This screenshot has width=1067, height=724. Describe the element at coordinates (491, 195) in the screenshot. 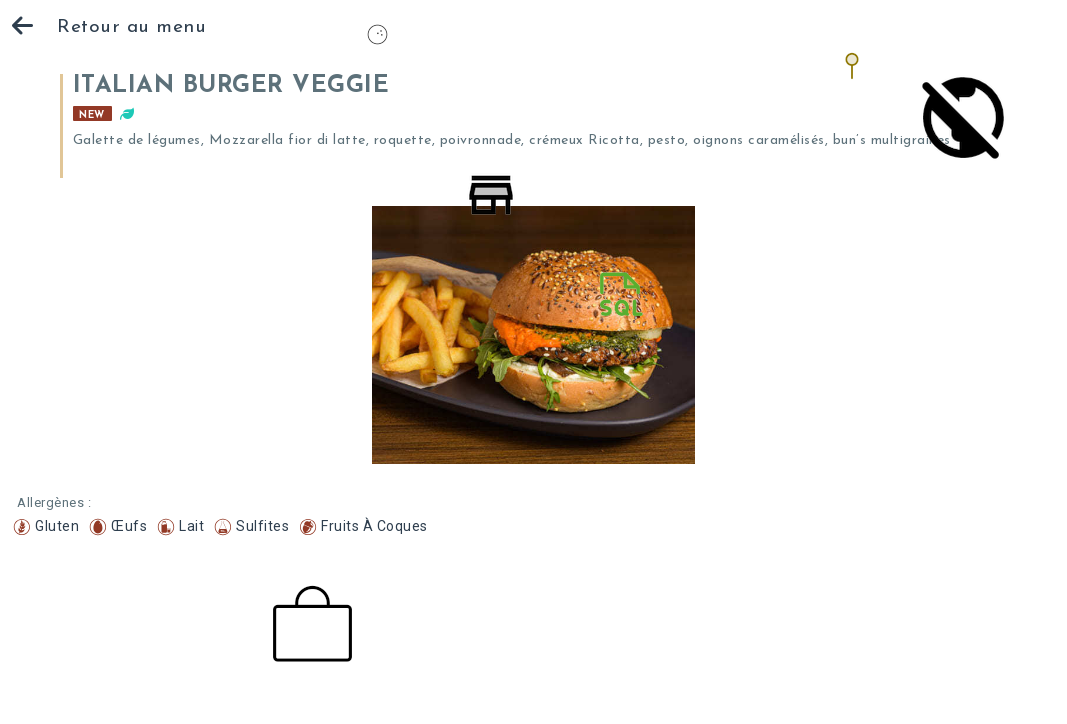

I see `access the store or marketplace` at that location.